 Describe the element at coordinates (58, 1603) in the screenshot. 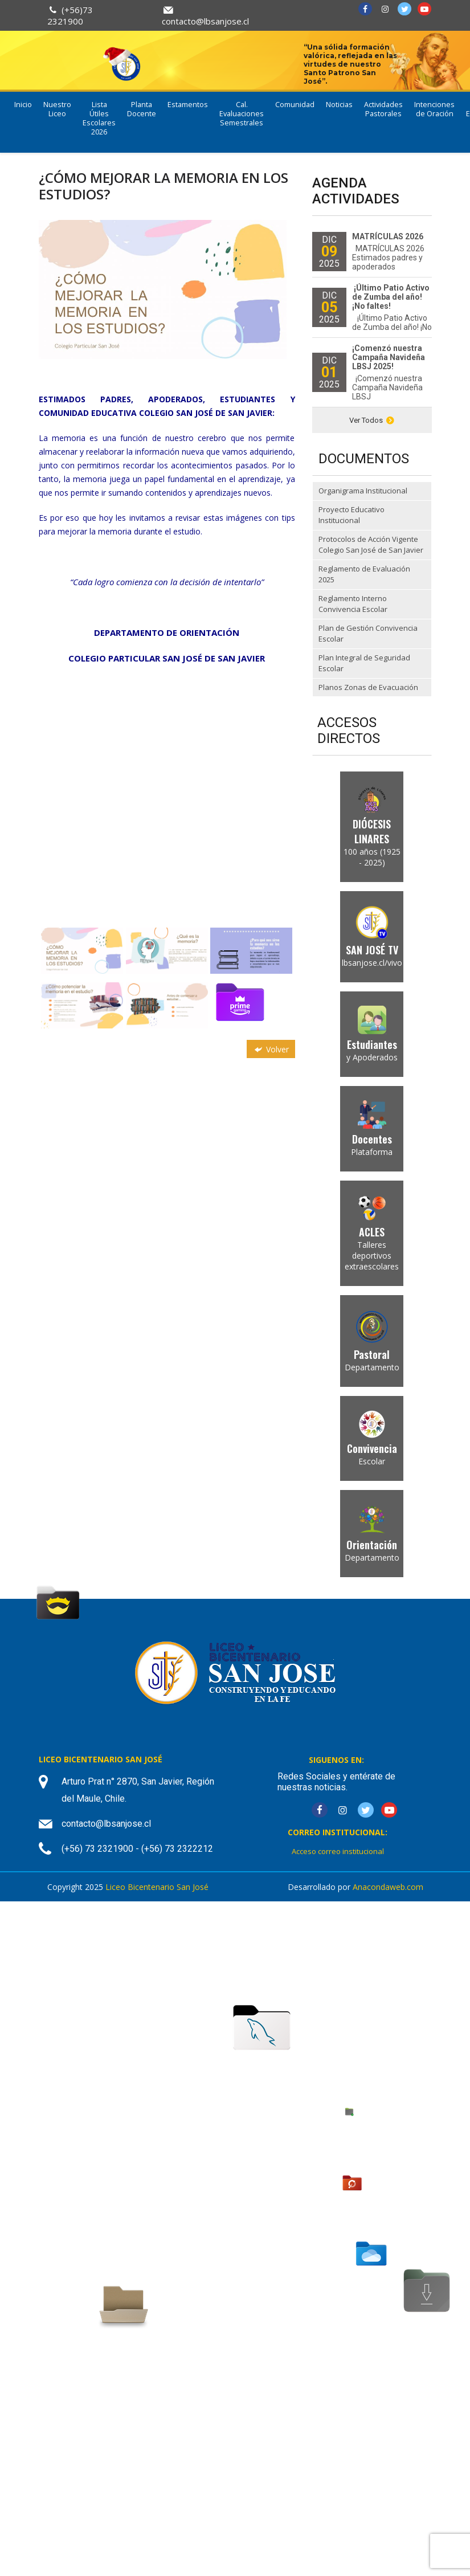

I see `folder containing nim programming language projects` at that location.